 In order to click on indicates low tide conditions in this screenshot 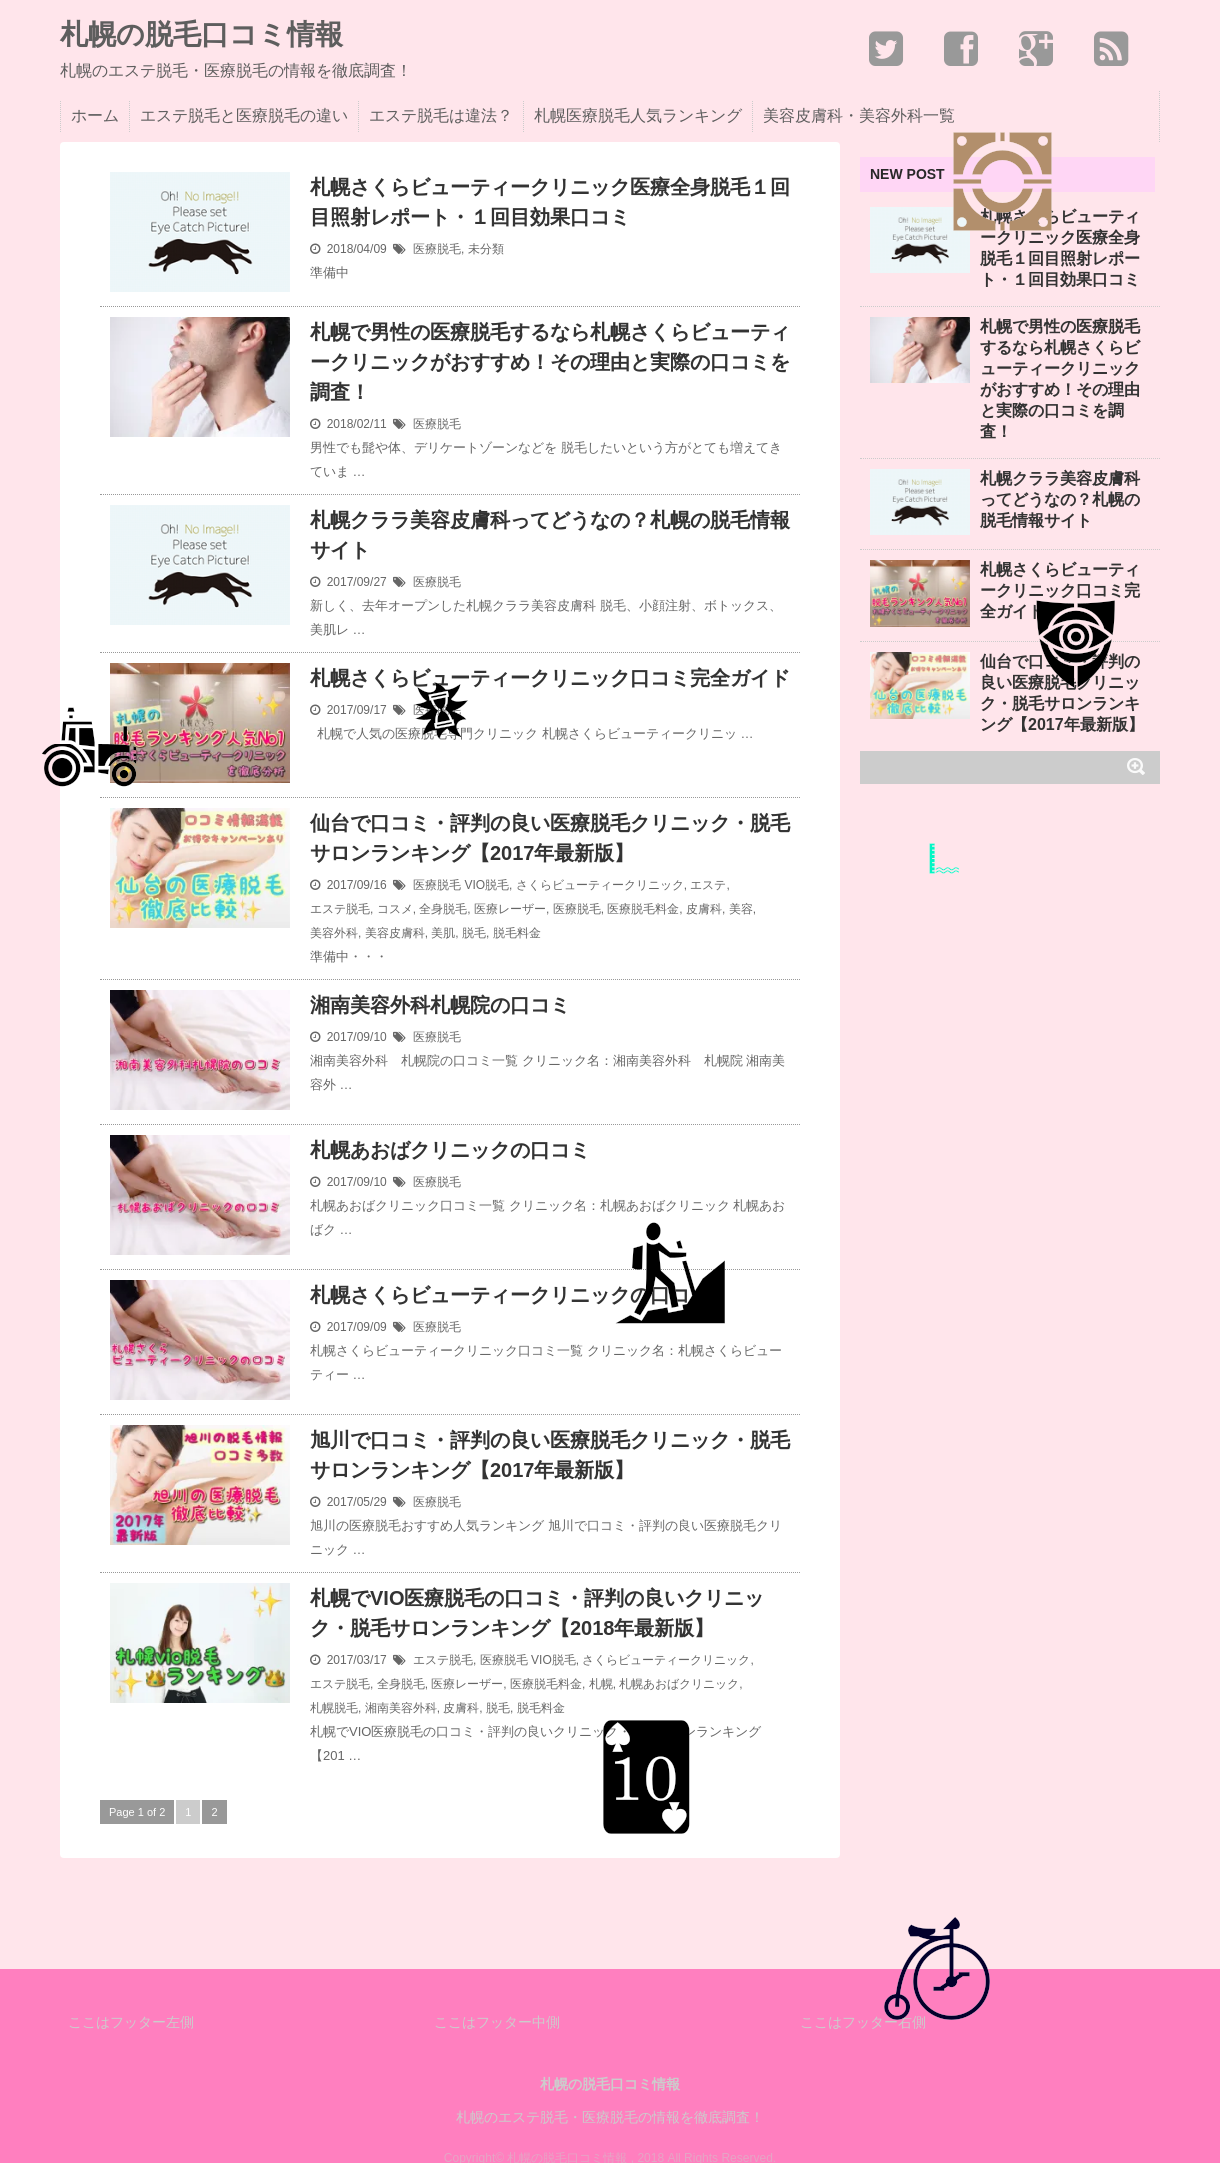, I will do `click(943, 858)`.